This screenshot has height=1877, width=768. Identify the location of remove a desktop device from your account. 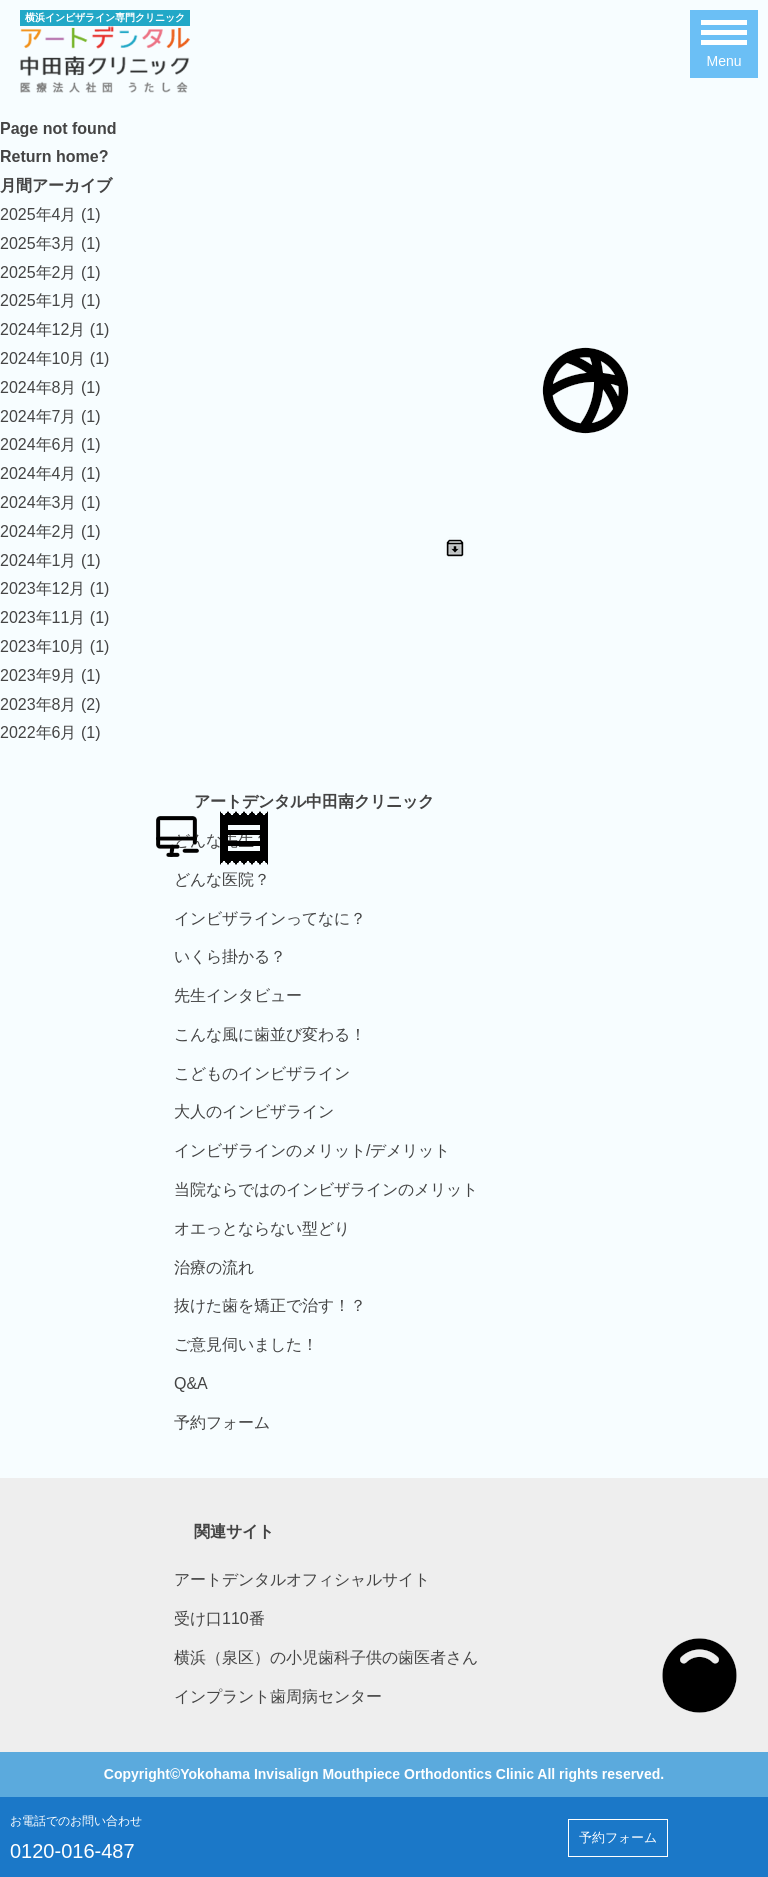
(176, 836).